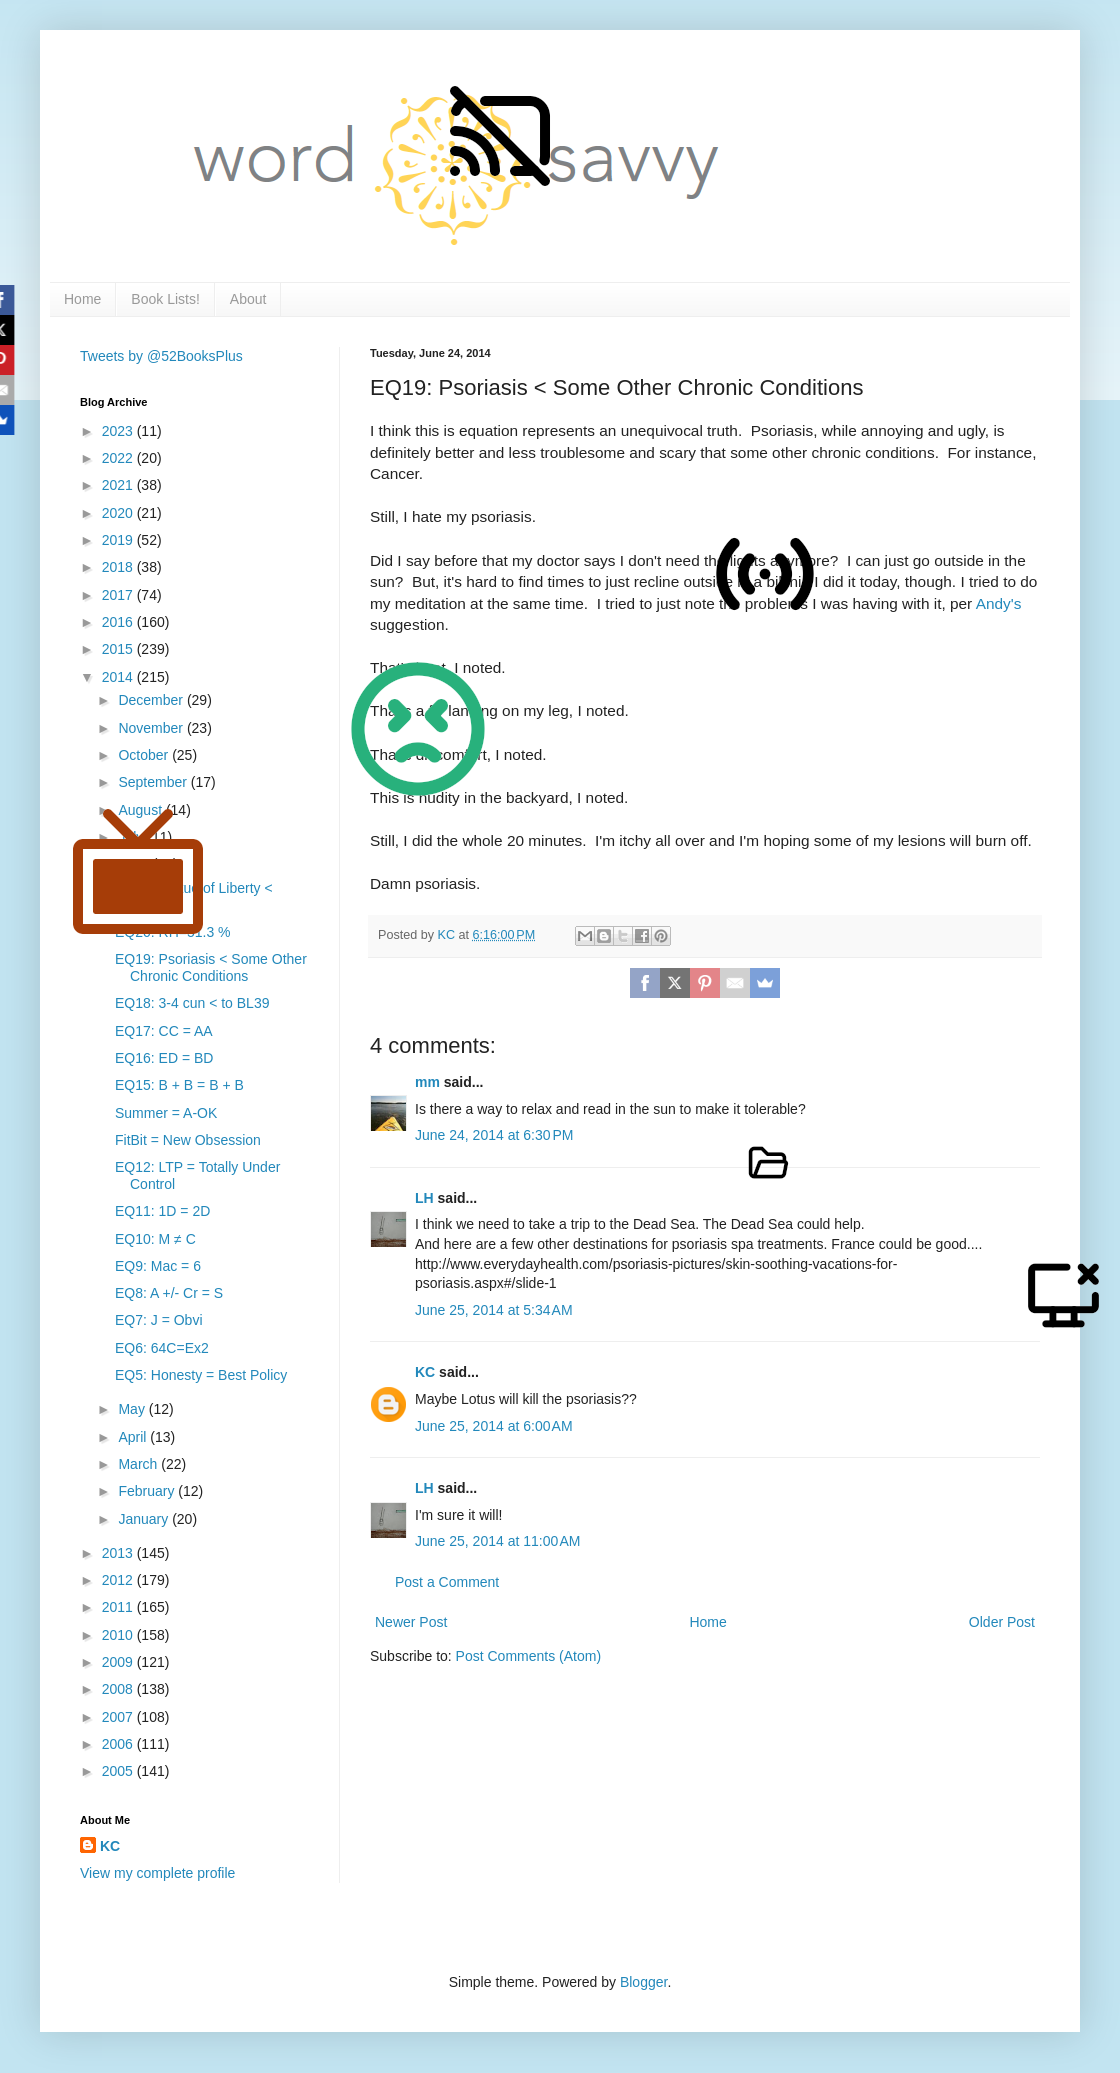 The height and width of the screenshot is (2073, 1120). What do you see at coordinates (418, 729) in the screenshot?
I see `express dissatisfaction or negative feedback` at bounding box center [418, 729].